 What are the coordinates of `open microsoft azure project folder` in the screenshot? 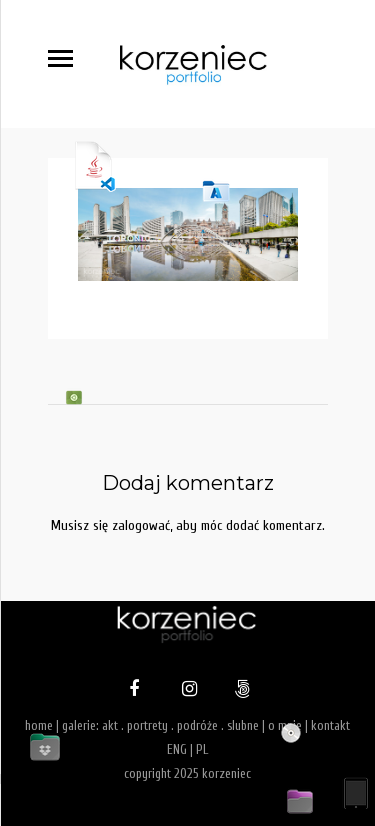 It's located at (216, 192).